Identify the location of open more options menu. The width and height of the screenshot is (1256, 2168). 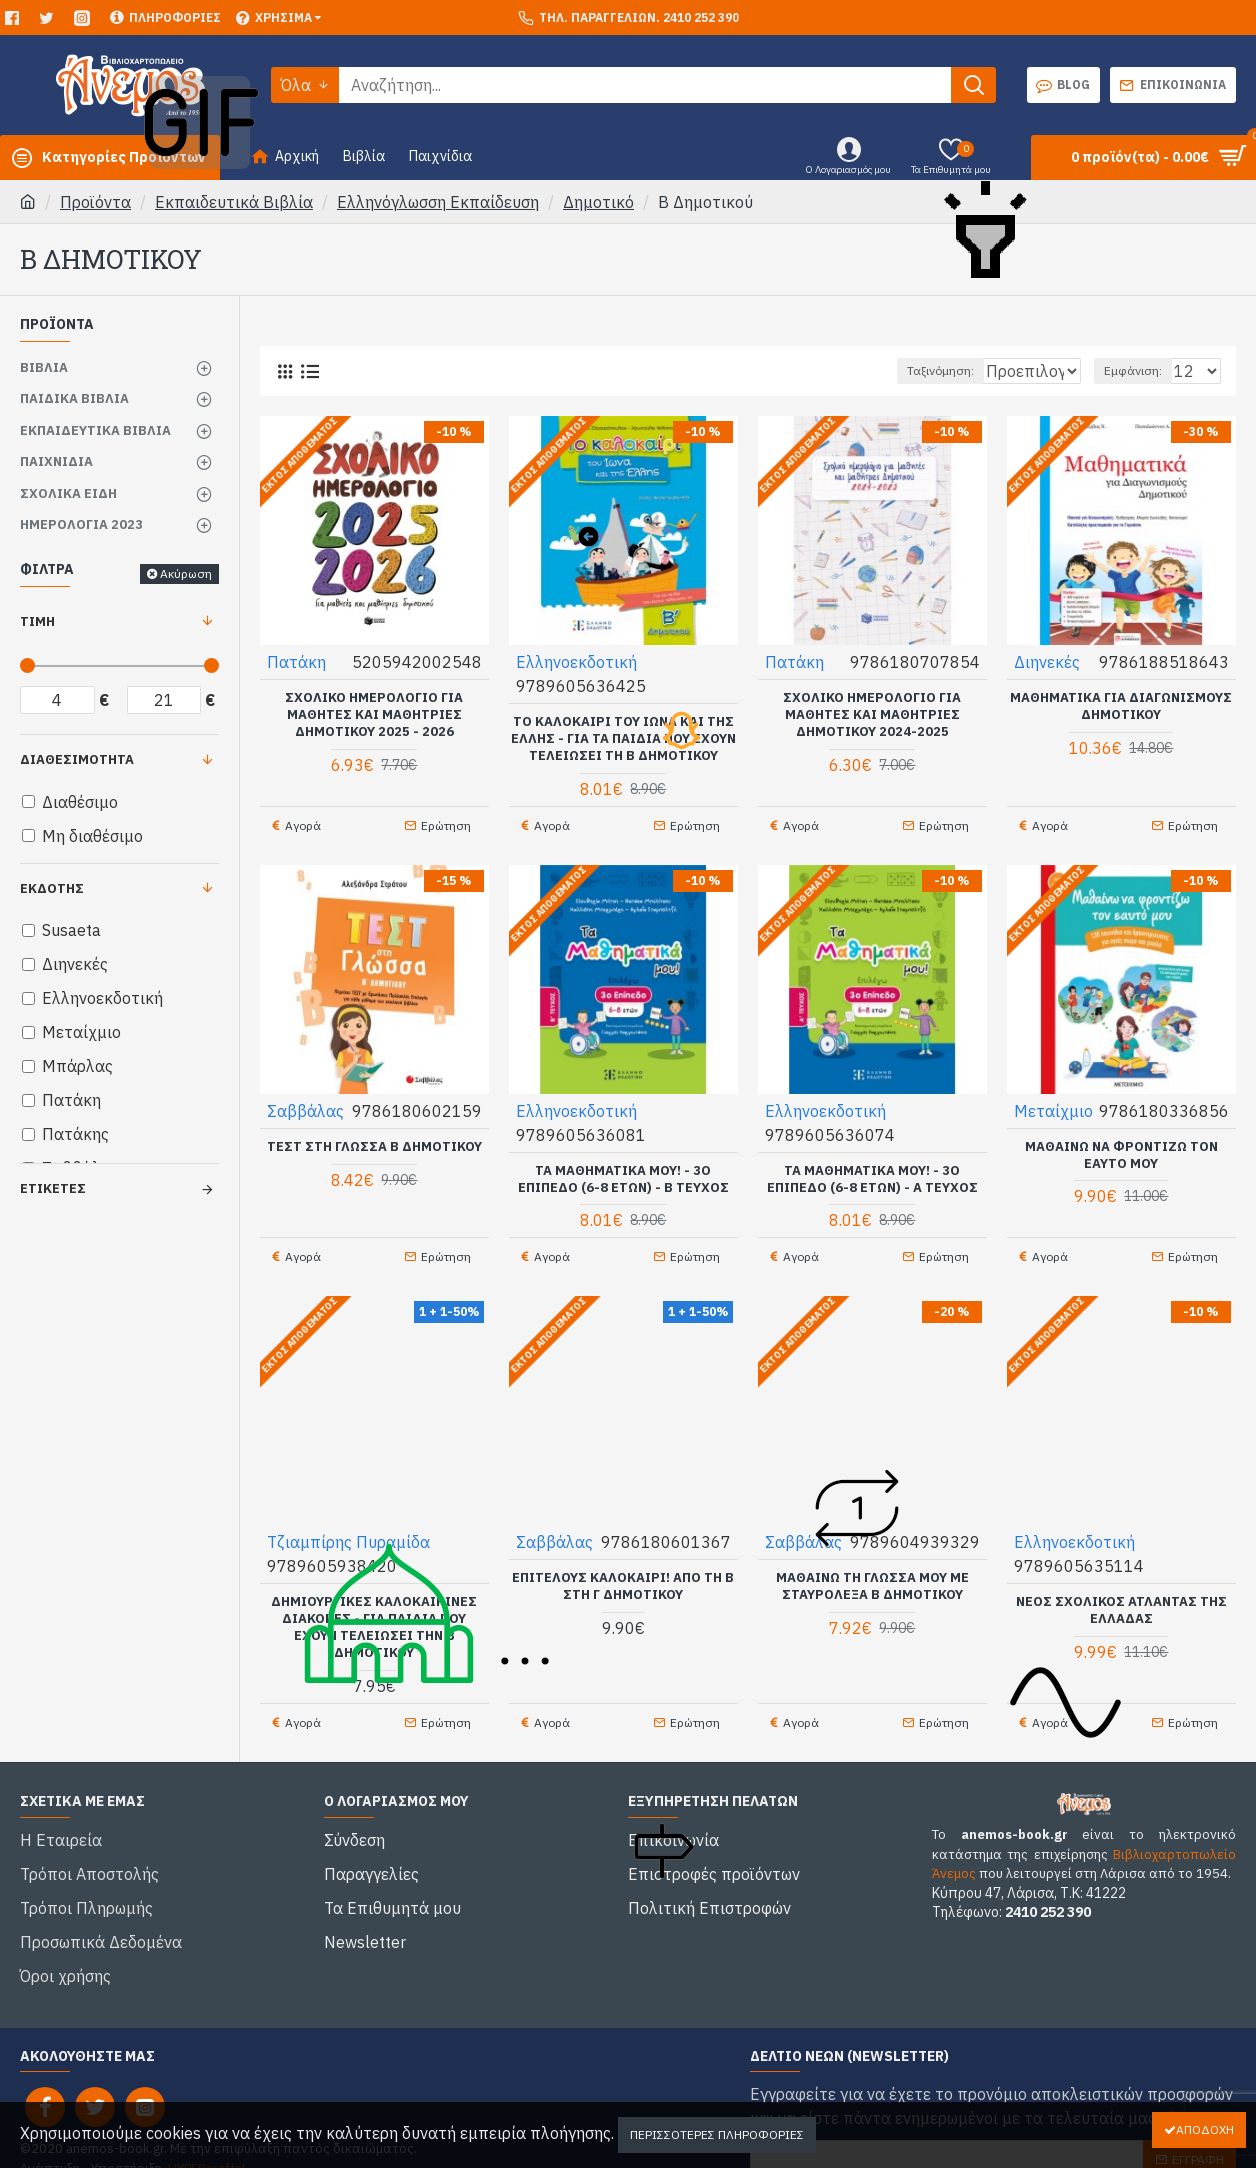
(525, 1661).